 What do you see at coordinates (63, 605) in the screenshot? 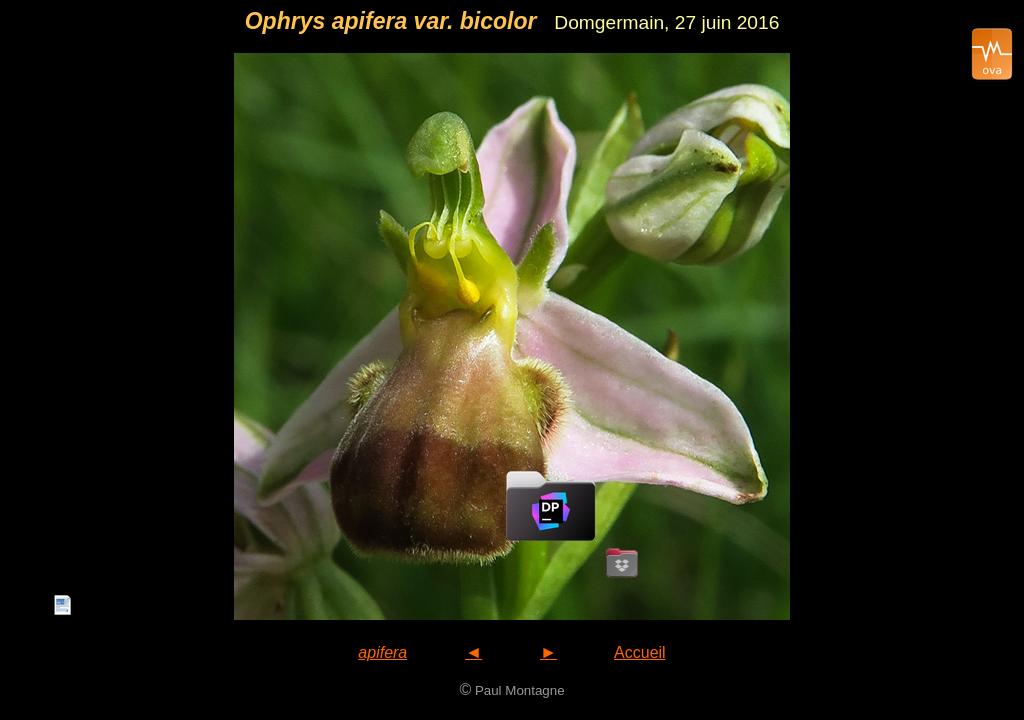
I see `select all content in the current document` at bounding box center [63, 605].